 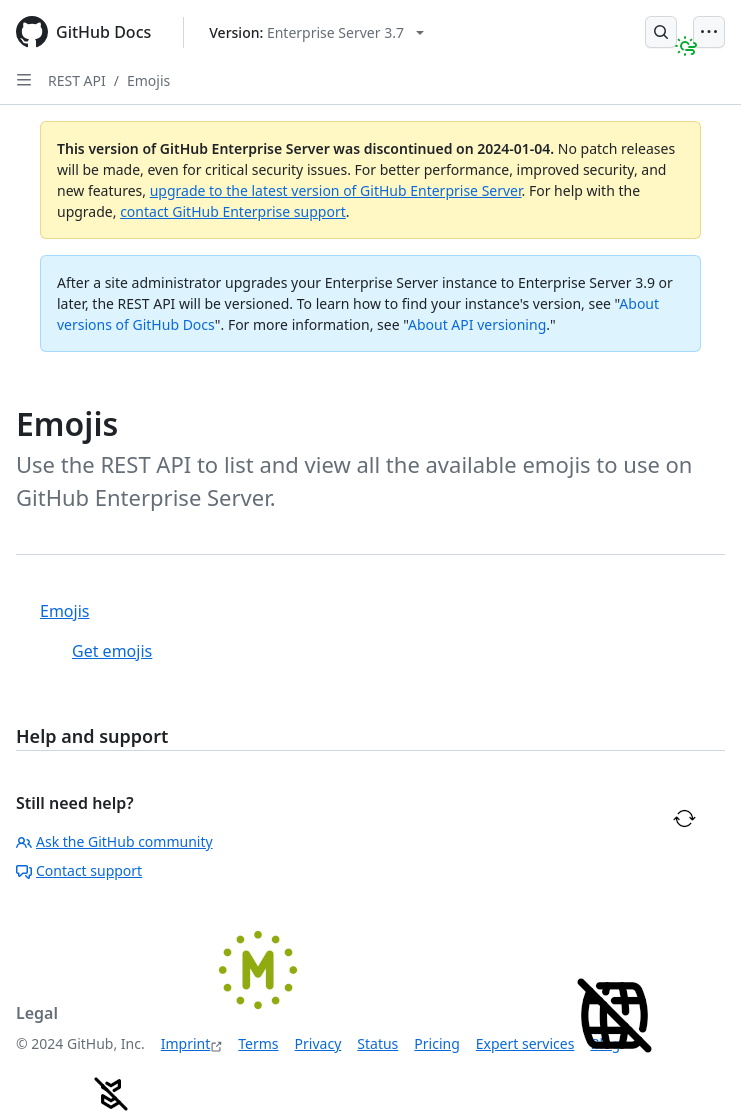 What do you see at coordinates (258, 970) in the screenshot?
I see `indicates a pending or loading state for a menu item` at bounding box center [258, 970].